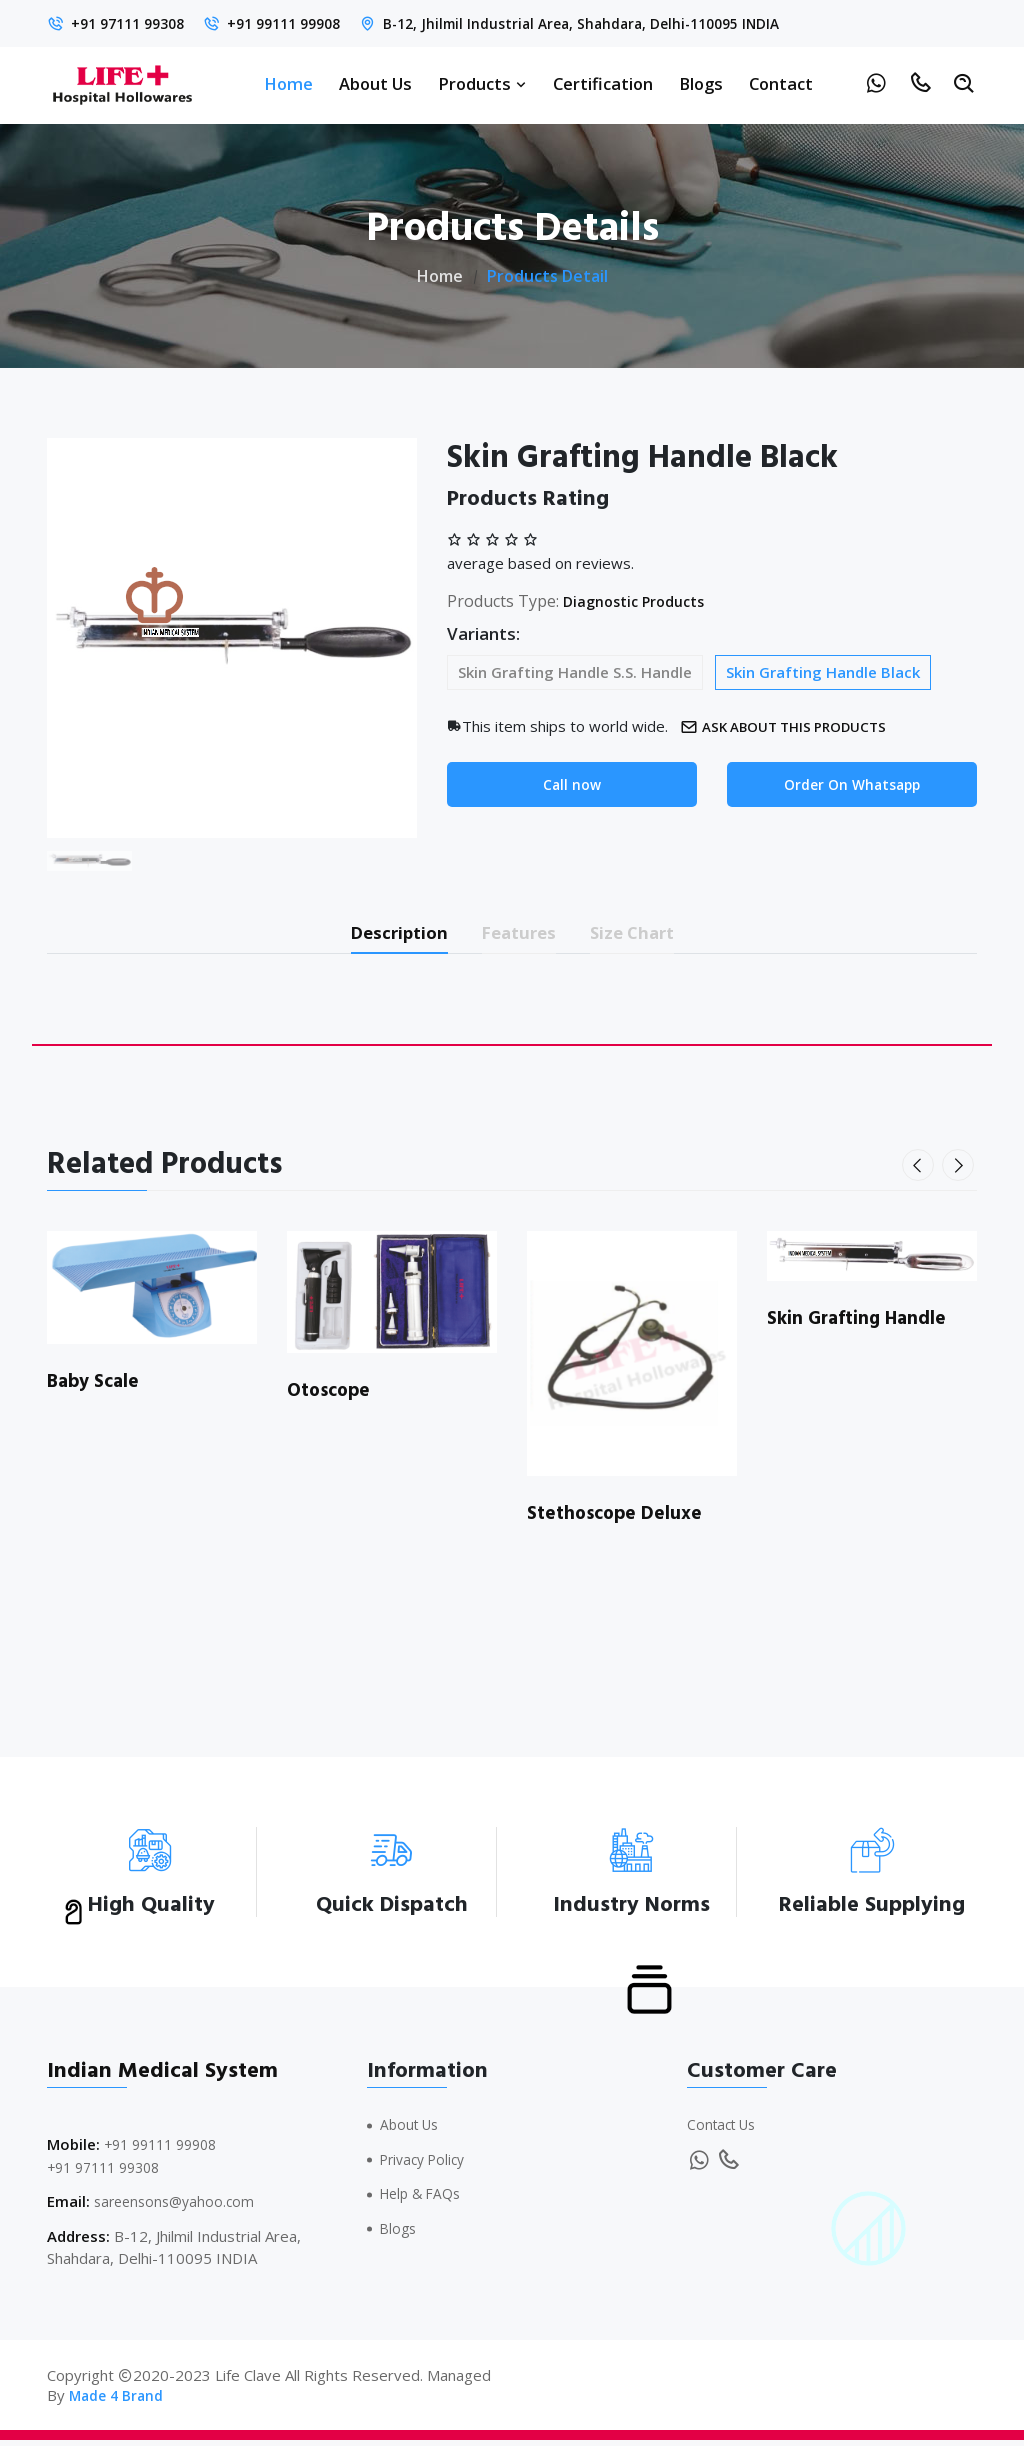 The image size is (1024, 2446). What do you see at coordinates (73, 1912) in the screenshot?
I see `access hotel or accommodation services` at bounding box center [73, 1912].